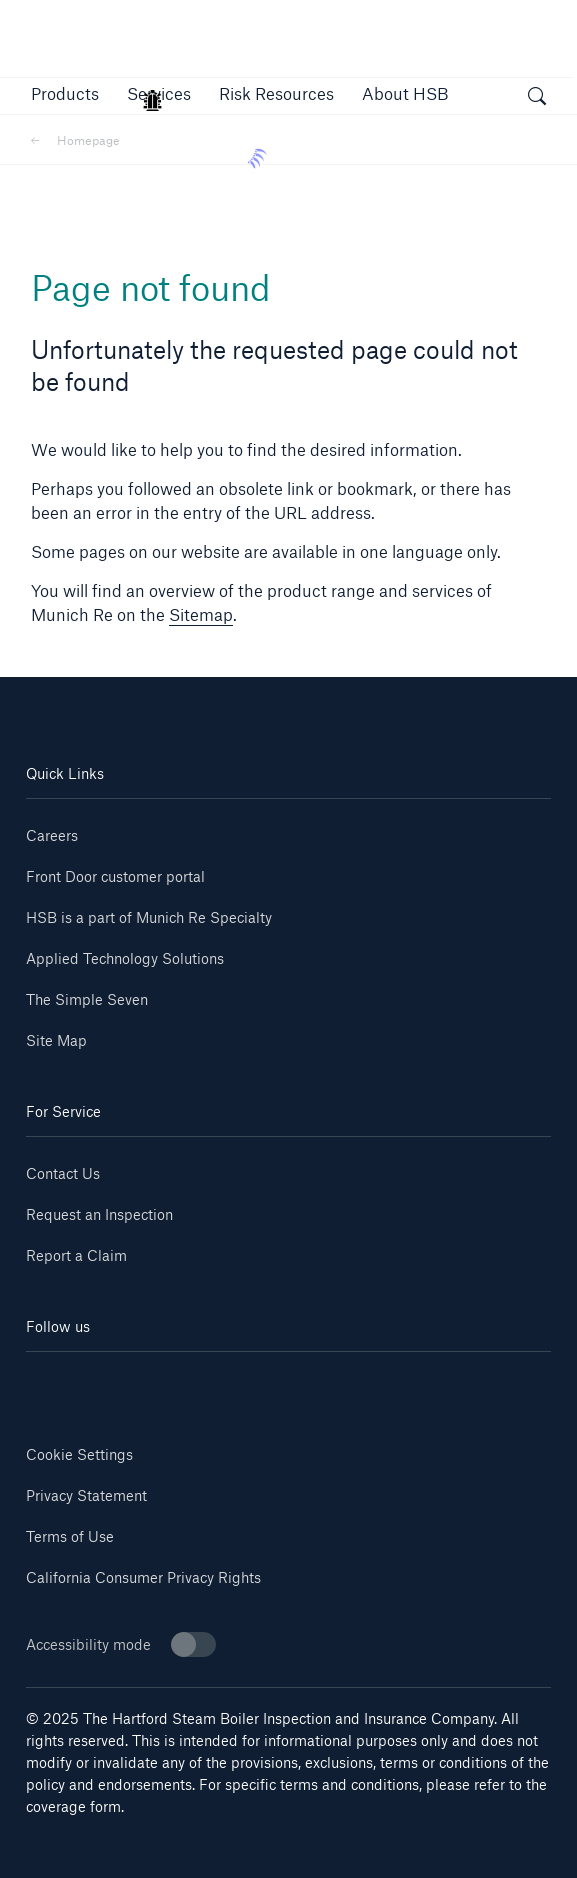  I want to click on indicates a claw attack or scratch ability, so click(257, 158).